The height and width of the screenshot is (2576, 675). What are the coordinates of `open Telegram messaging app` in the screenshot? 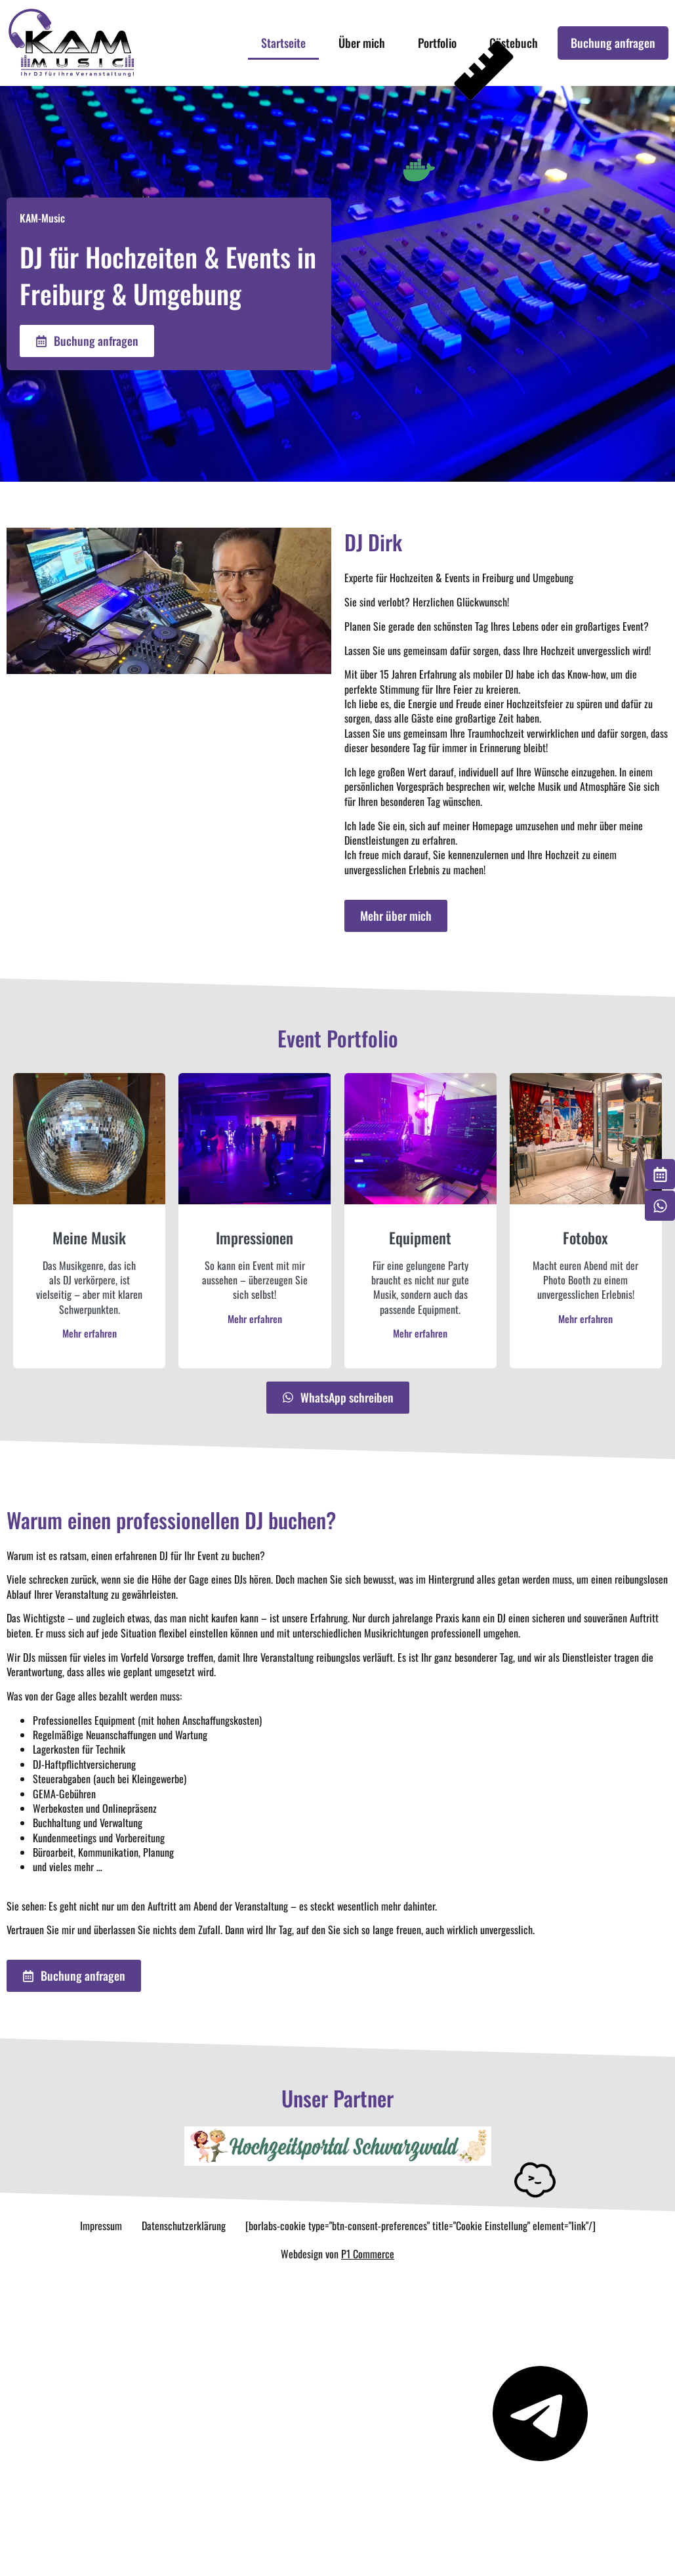 It's located at (540, 2413).